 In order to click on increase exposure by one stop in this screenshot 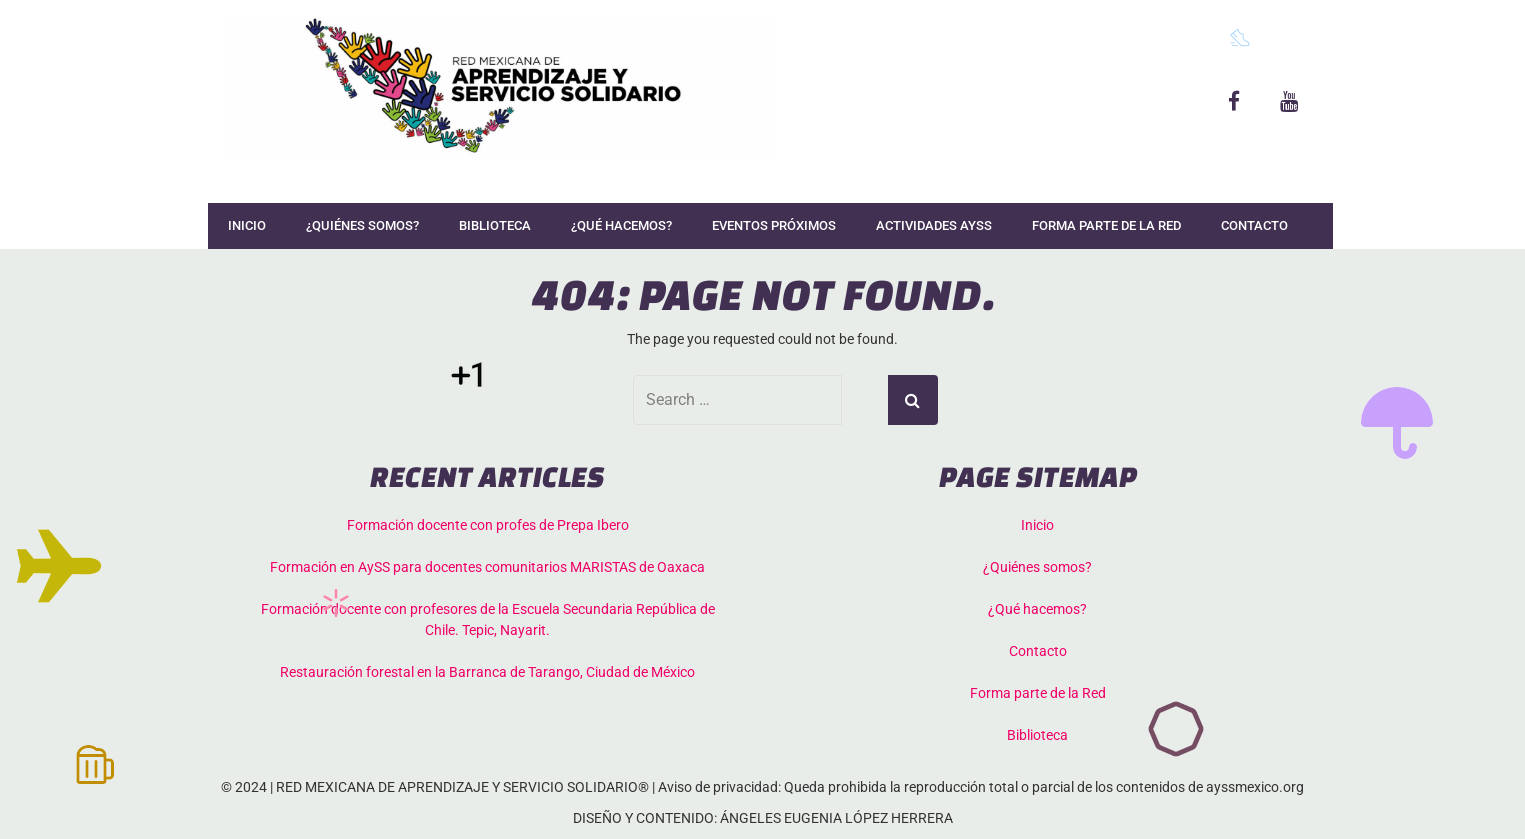, I will do `click(466, 375)`.